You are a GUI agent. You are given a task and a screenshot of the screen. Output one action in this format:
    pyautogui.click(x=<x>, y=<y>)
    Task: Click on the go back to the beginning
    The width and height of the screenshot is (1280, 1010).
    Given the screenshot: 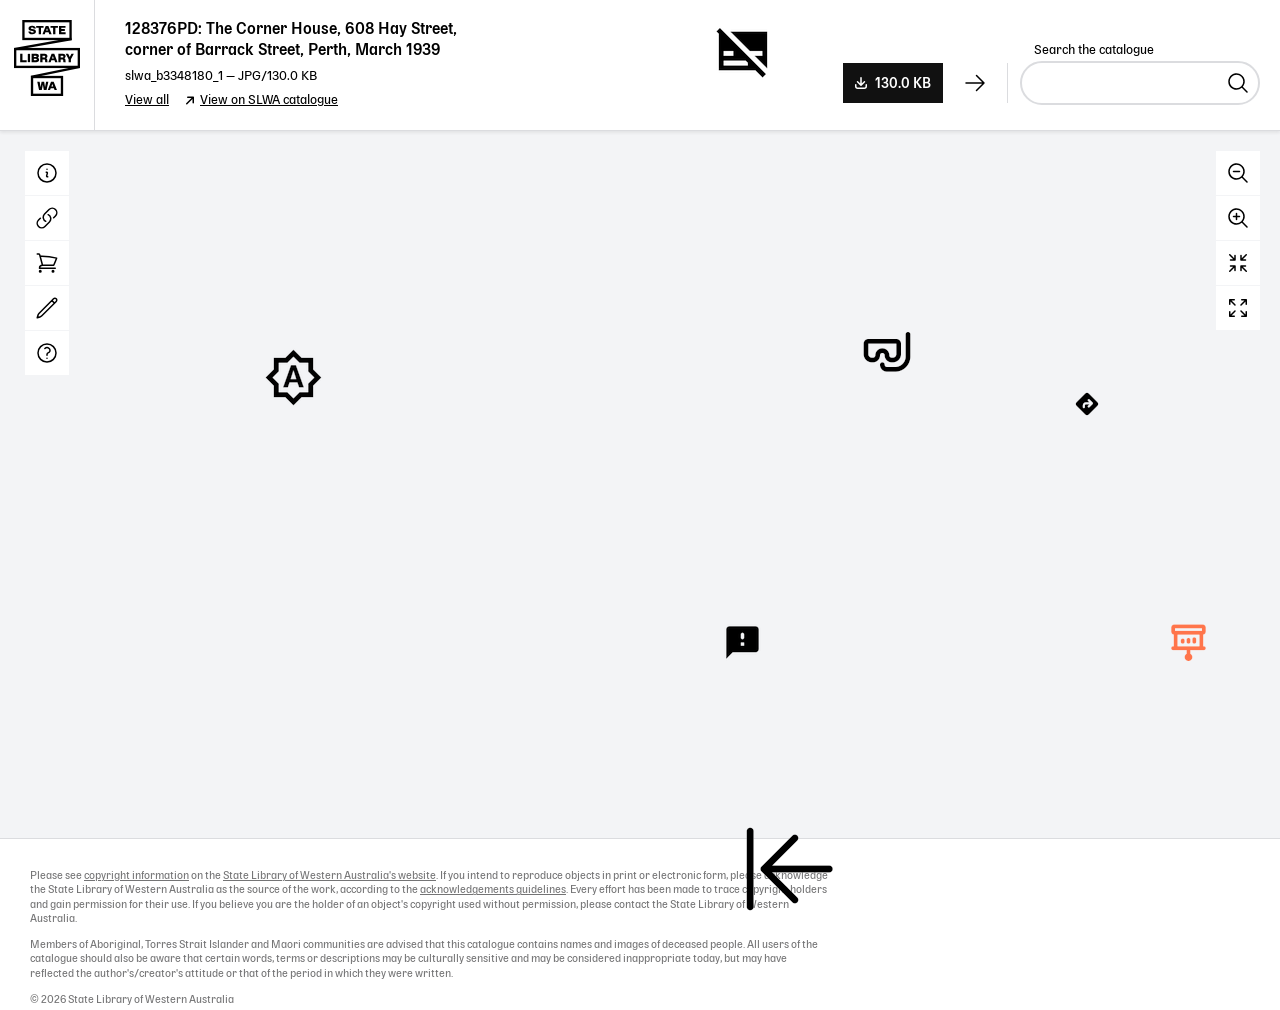 What is the action you would take?
    pyautogui.click(x=788, y=869)
    